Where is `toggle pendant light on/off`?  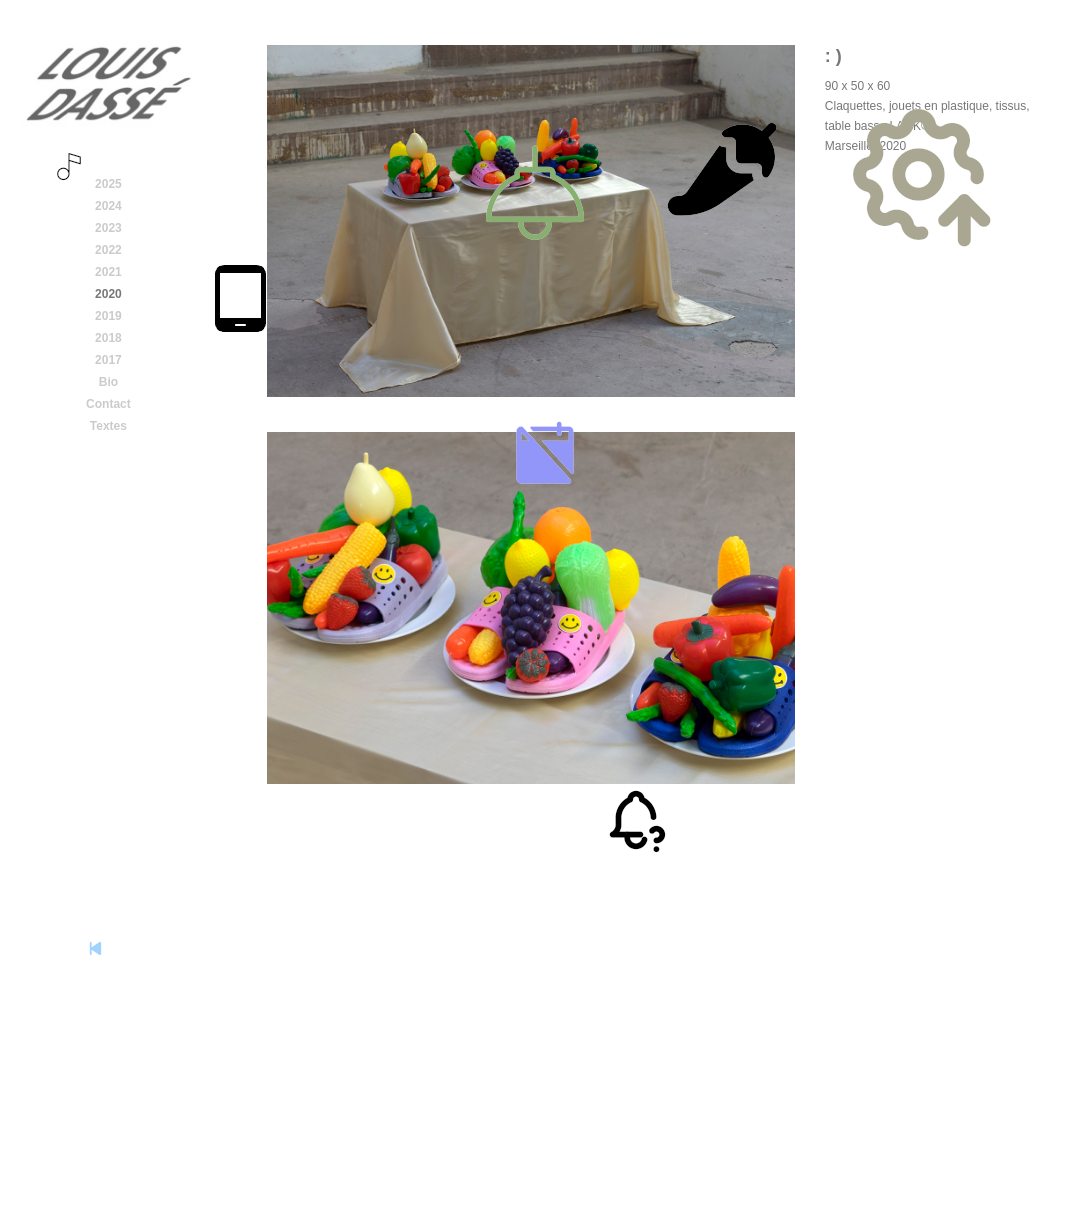 toggle pendant light on/off is located at coordinates (535, 198).